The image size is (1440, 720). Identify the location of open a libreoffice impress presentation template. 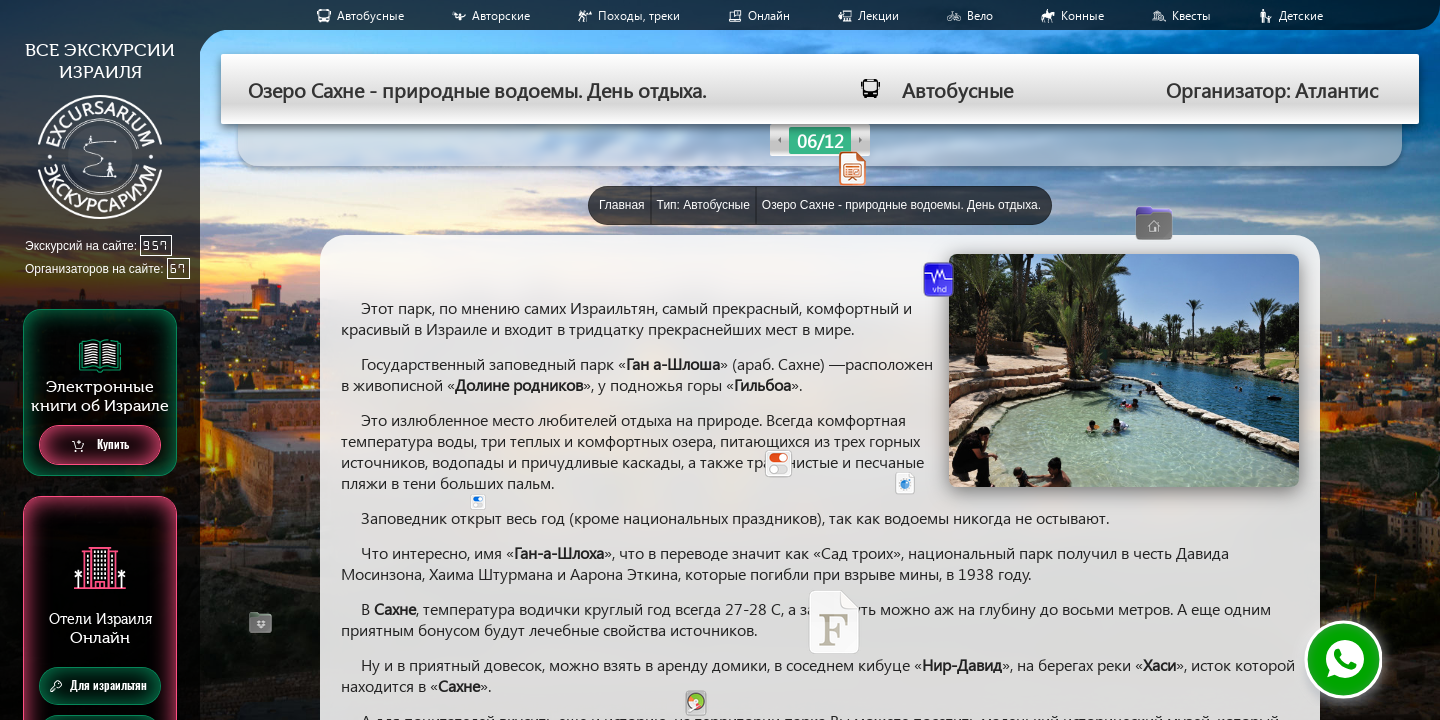
(852, 168).